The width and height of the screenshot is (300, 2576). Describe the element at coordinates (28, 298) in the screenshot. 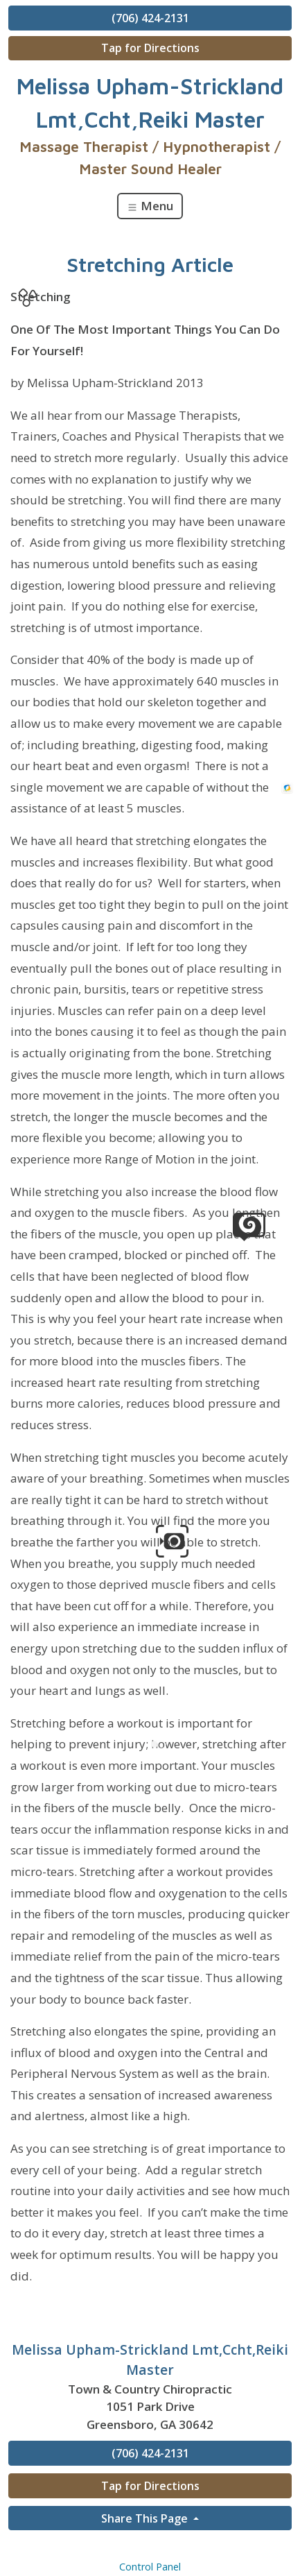

I see `access symbols and special characters` at that location.